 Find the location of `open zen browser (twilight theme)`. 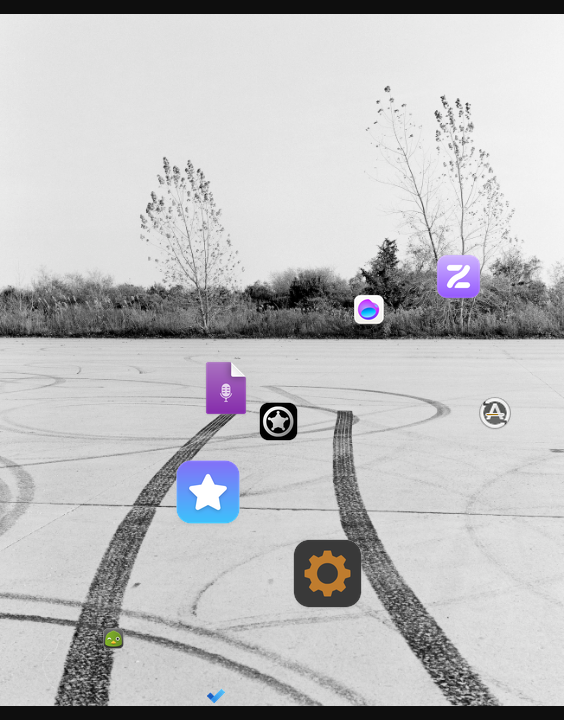

open zen browser (twilight theme) is located at coordinates (458, 276).